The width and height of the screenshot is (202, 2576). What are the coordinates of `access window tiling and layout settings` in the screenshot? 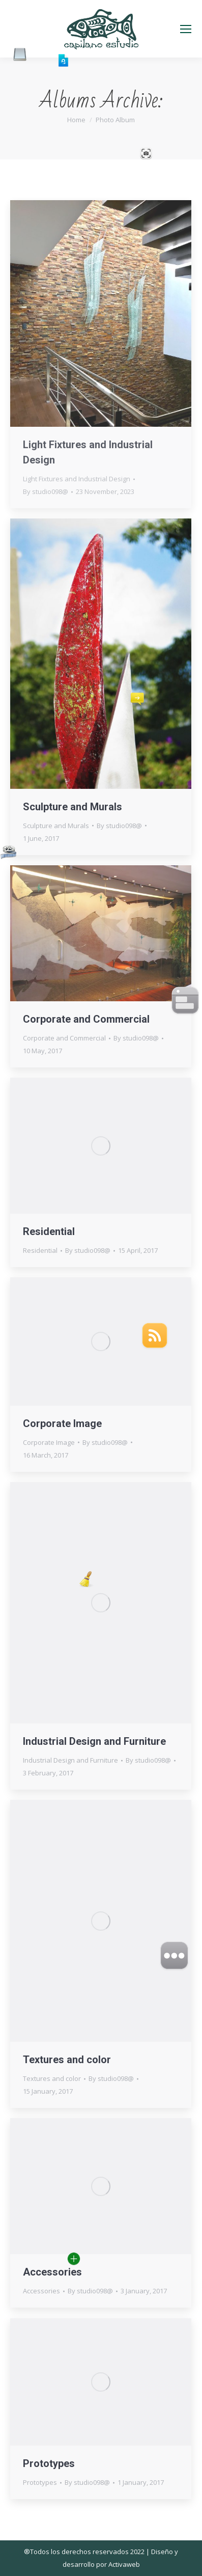 It's located at (185, 1001).